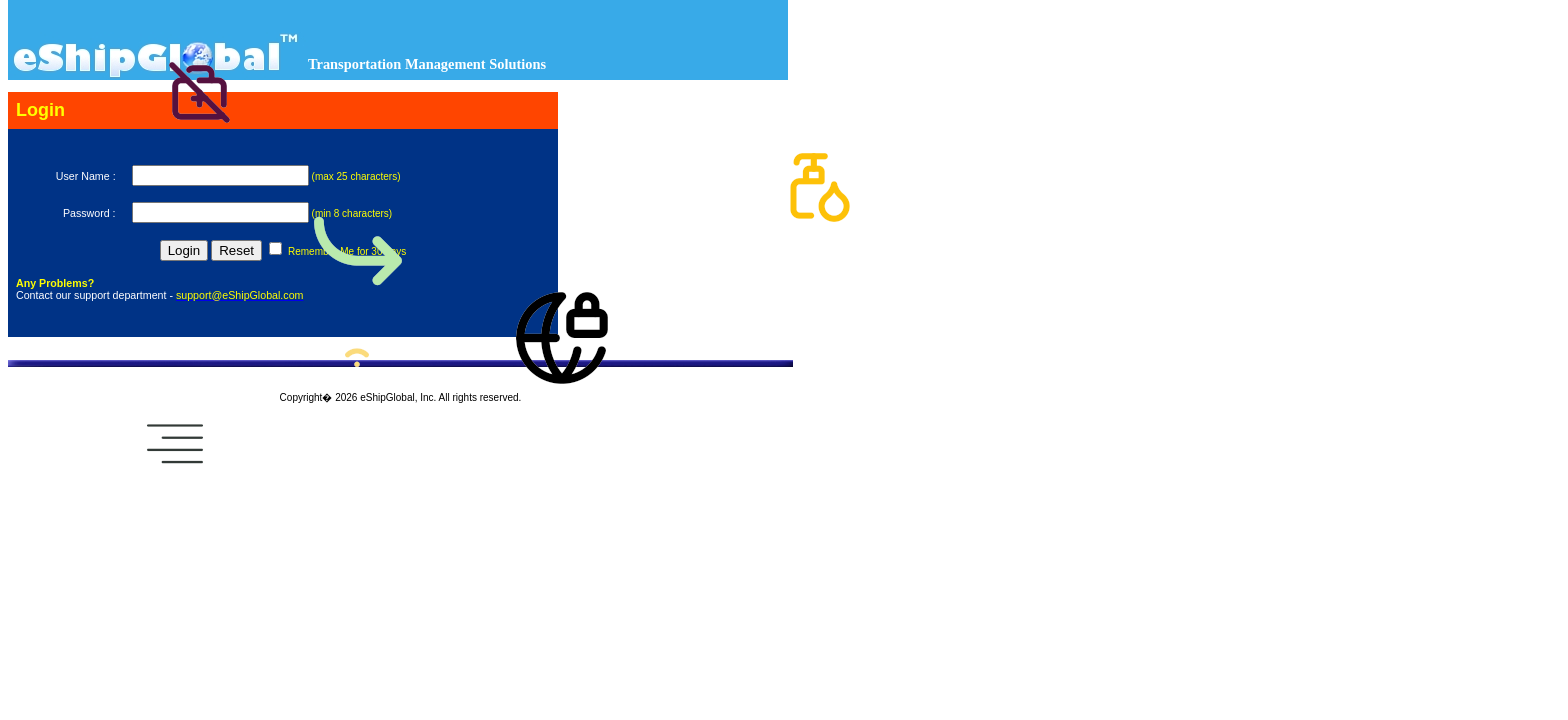 The image size is (1568, 720). What do you see at coordinates (175, 445) in the screenshot?
I see `align text to the right` at bounding box center [175, 445].